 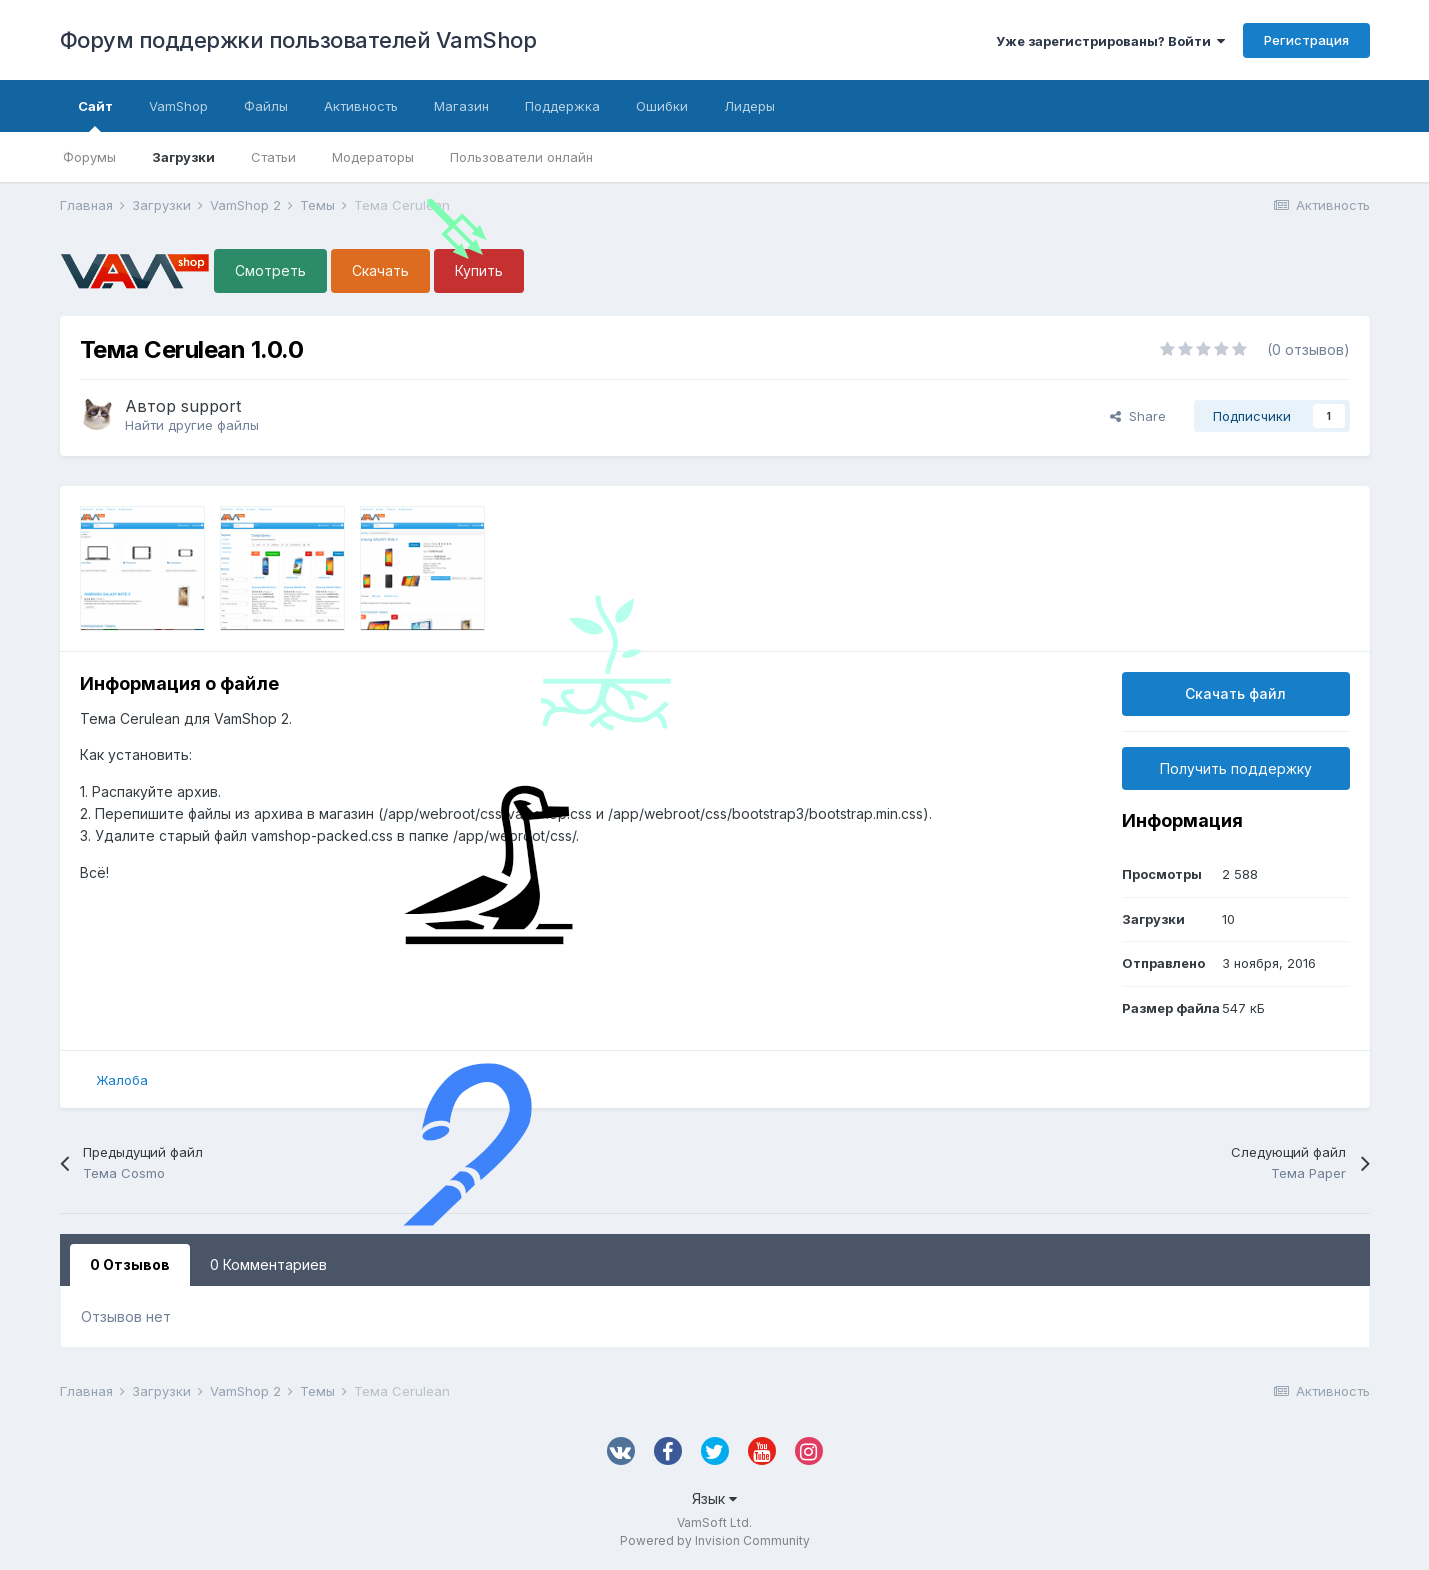 I want to click on select the trident weapon, so click(x=457, y=229).